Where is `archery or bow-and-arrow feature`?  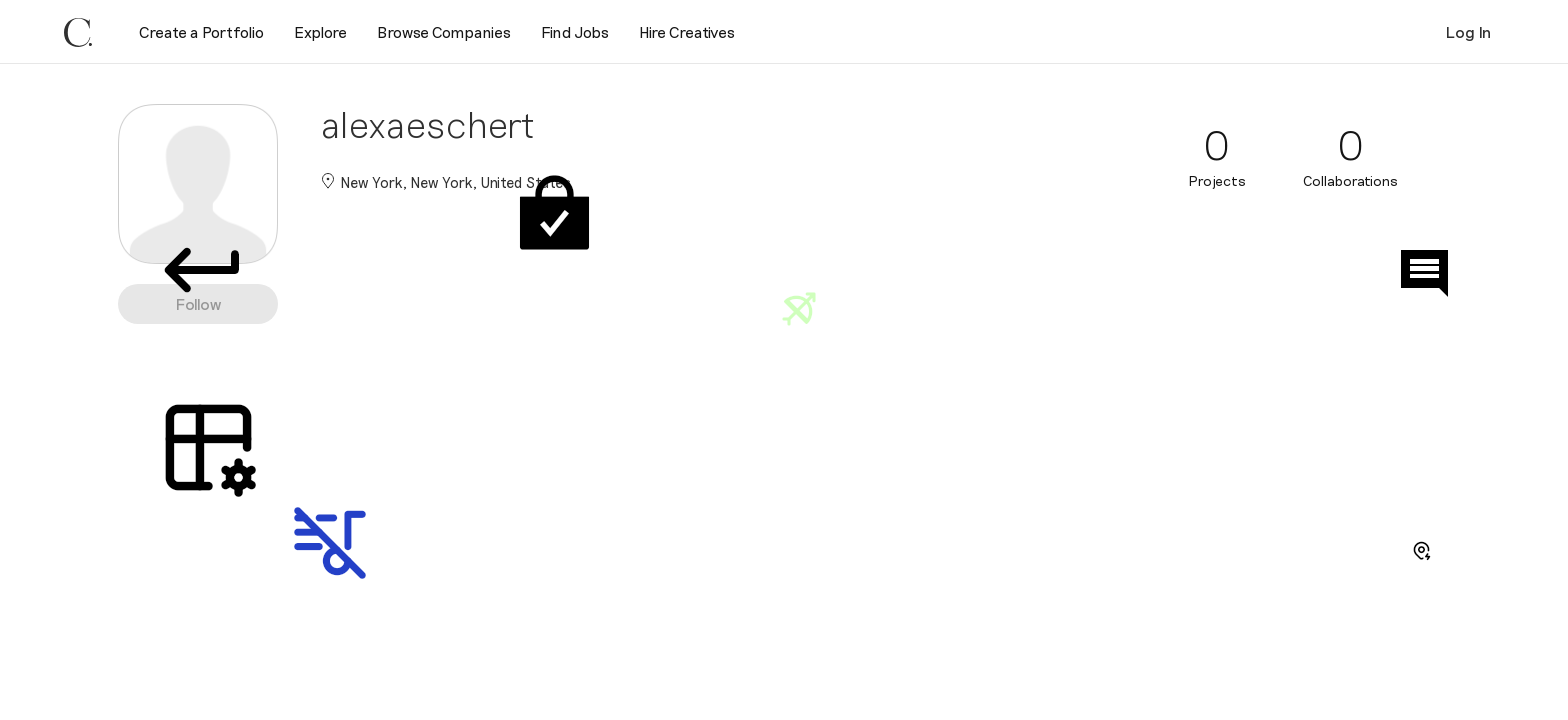 archery or bow-and-arrow feature is located at coordinates (799, 309).